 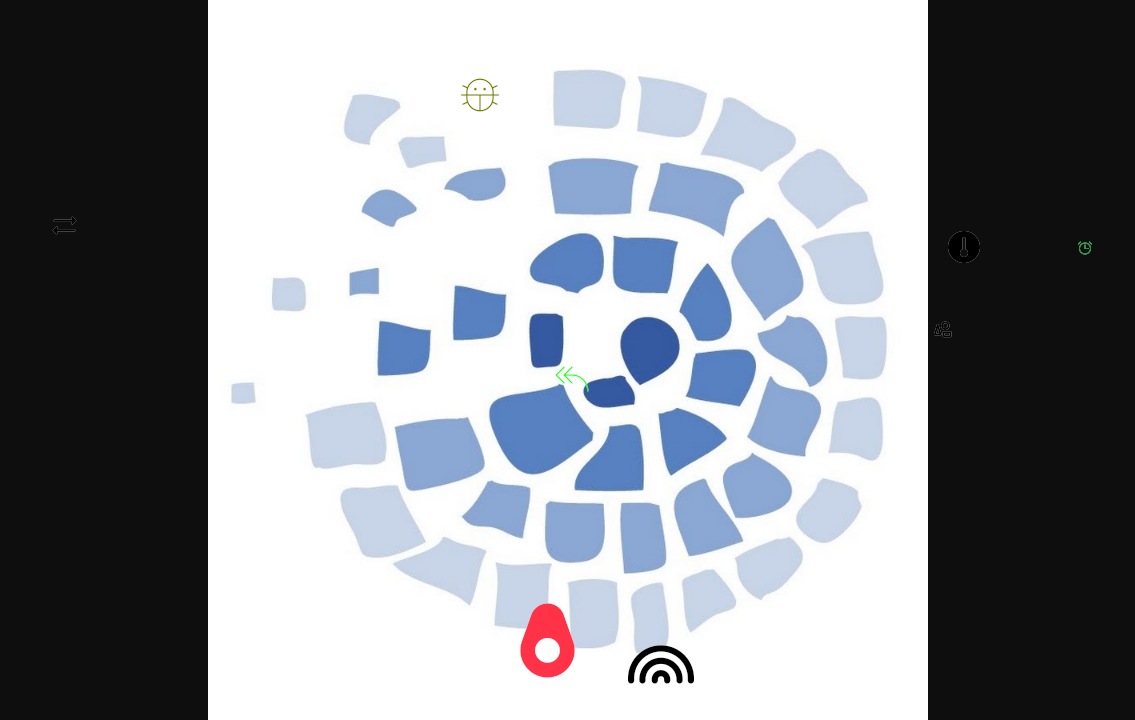 I want to click on reply all to a message or email, so click(x=572, y=379).